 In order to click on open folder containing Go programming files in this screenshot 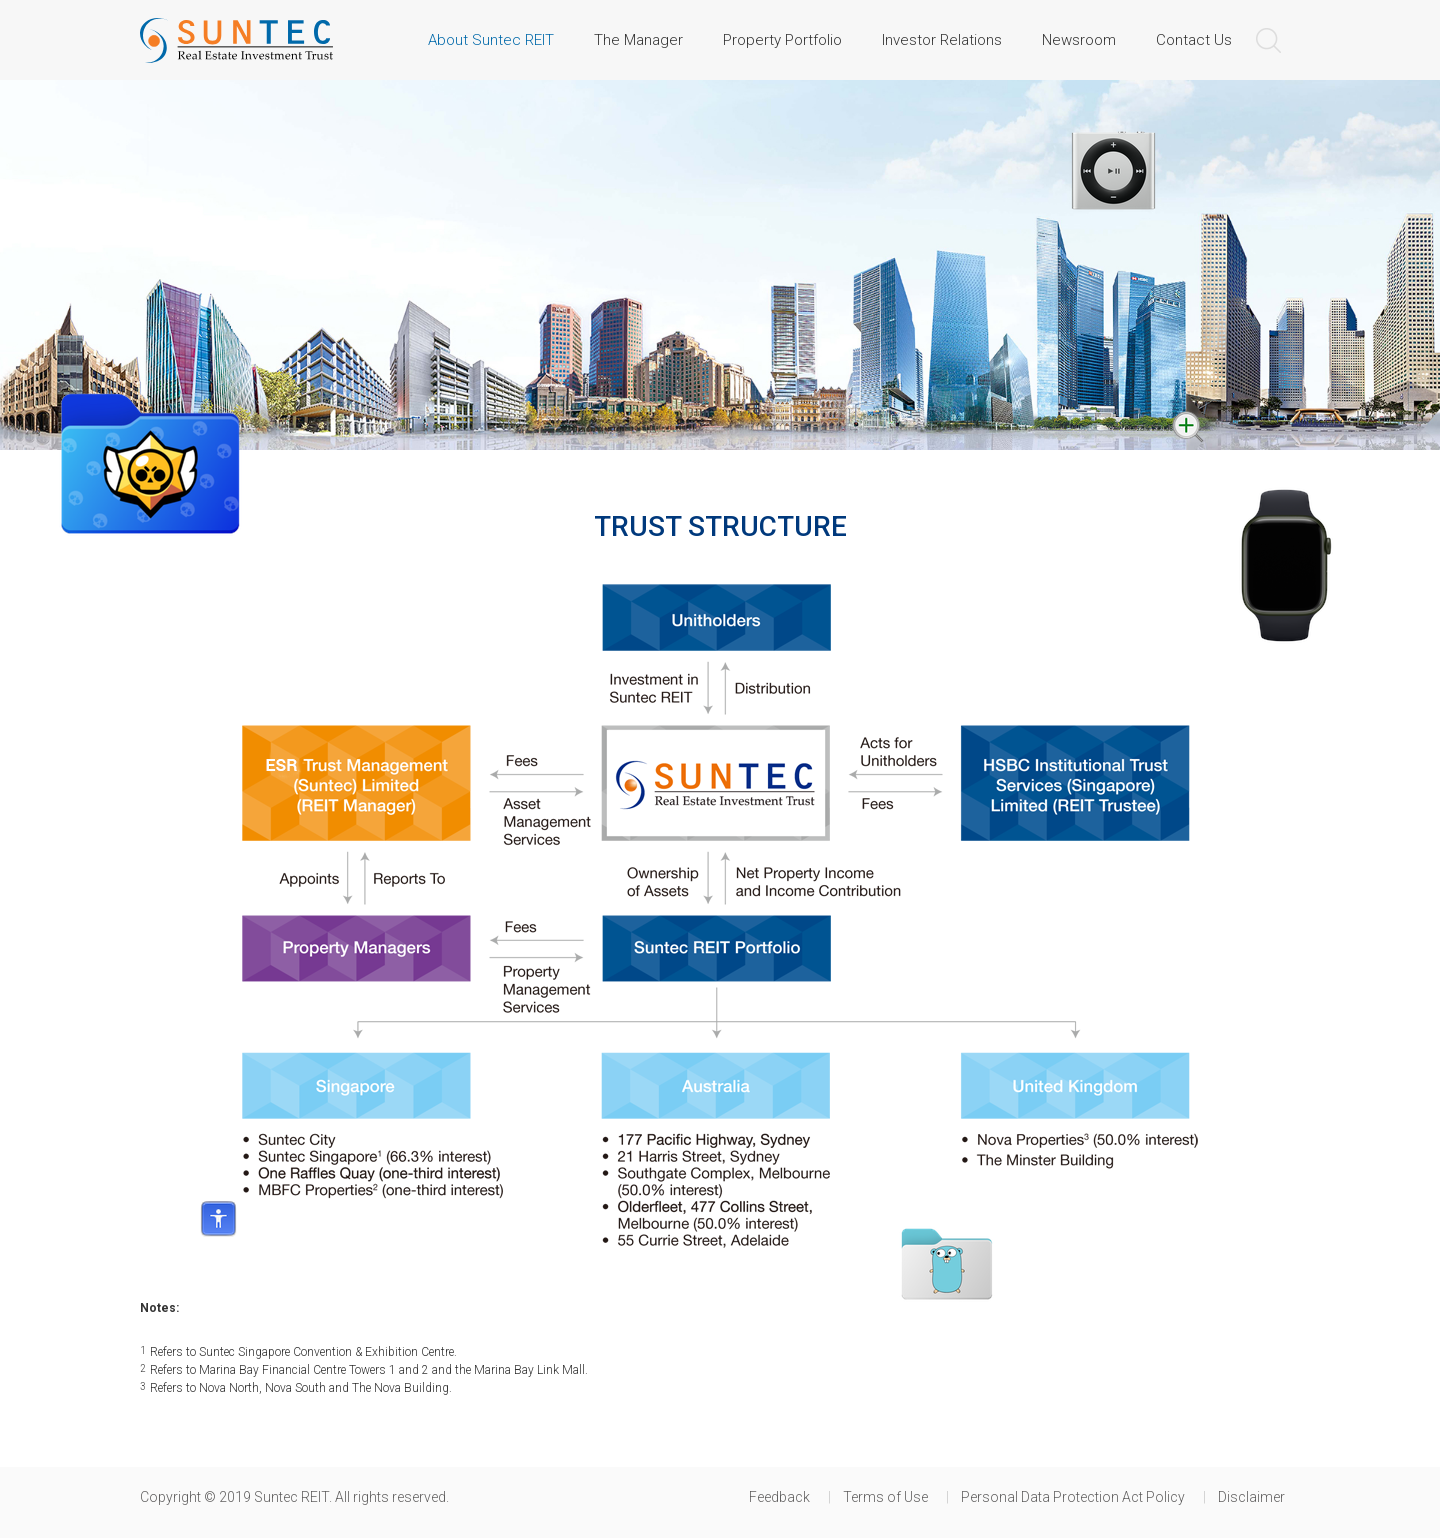, I will do `click(946, 1266)`.